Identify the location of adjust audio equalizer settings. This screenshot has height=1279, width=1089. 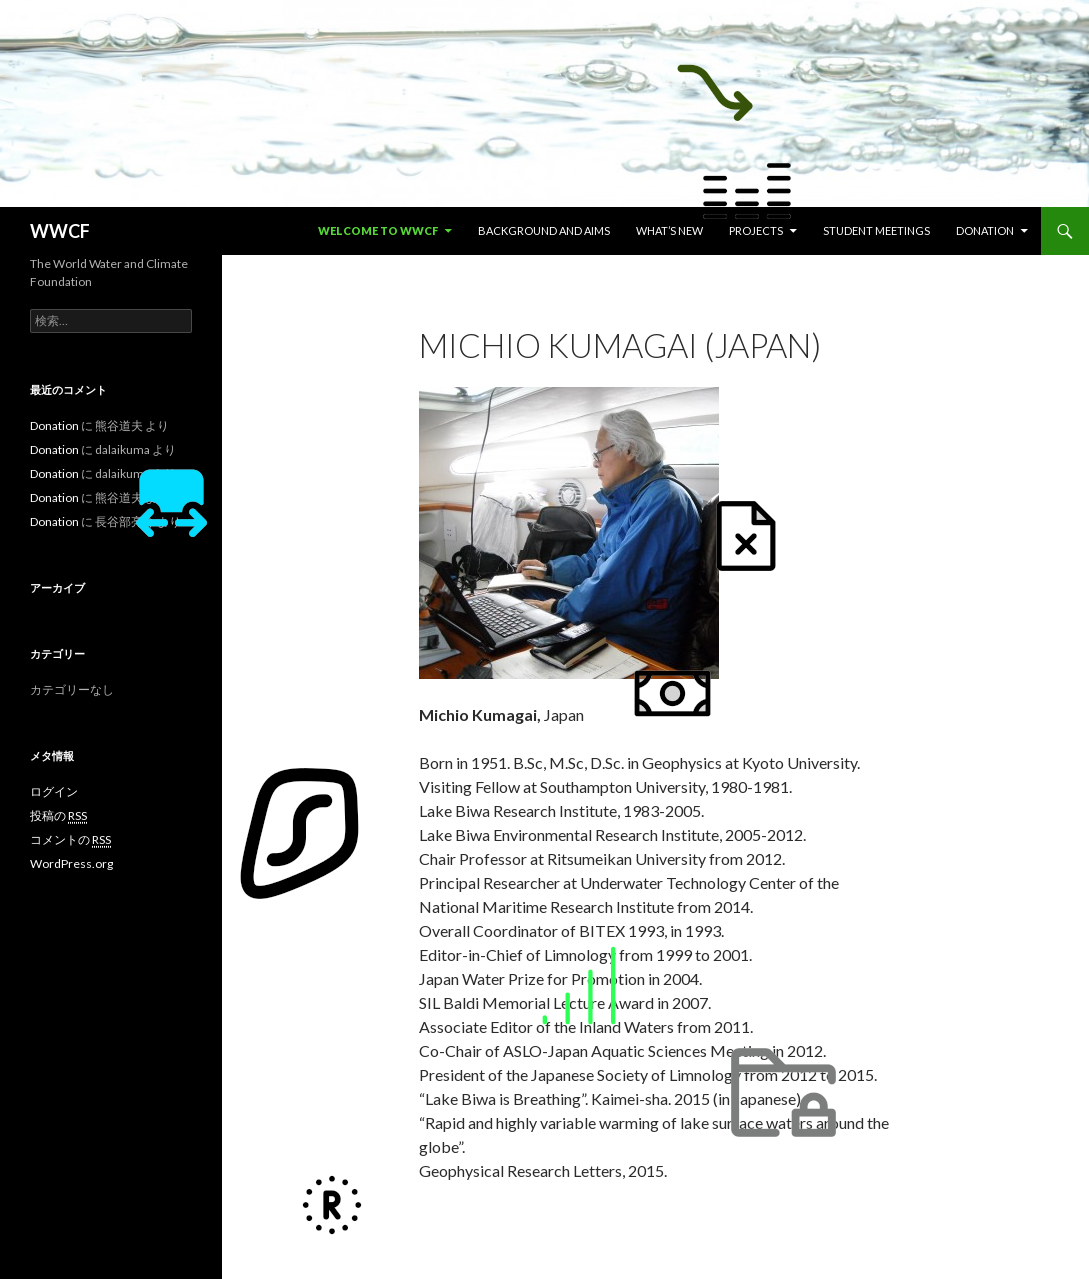
(747, 191).